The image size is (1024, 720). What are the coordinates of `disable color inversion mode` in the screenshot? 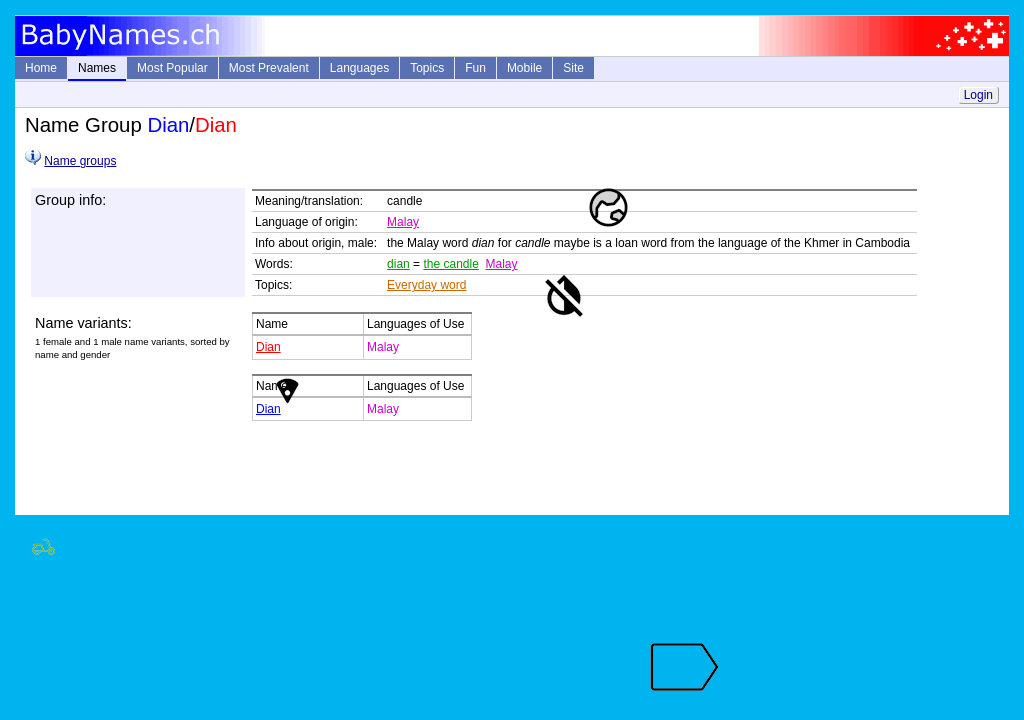 It's located at (564, 295).